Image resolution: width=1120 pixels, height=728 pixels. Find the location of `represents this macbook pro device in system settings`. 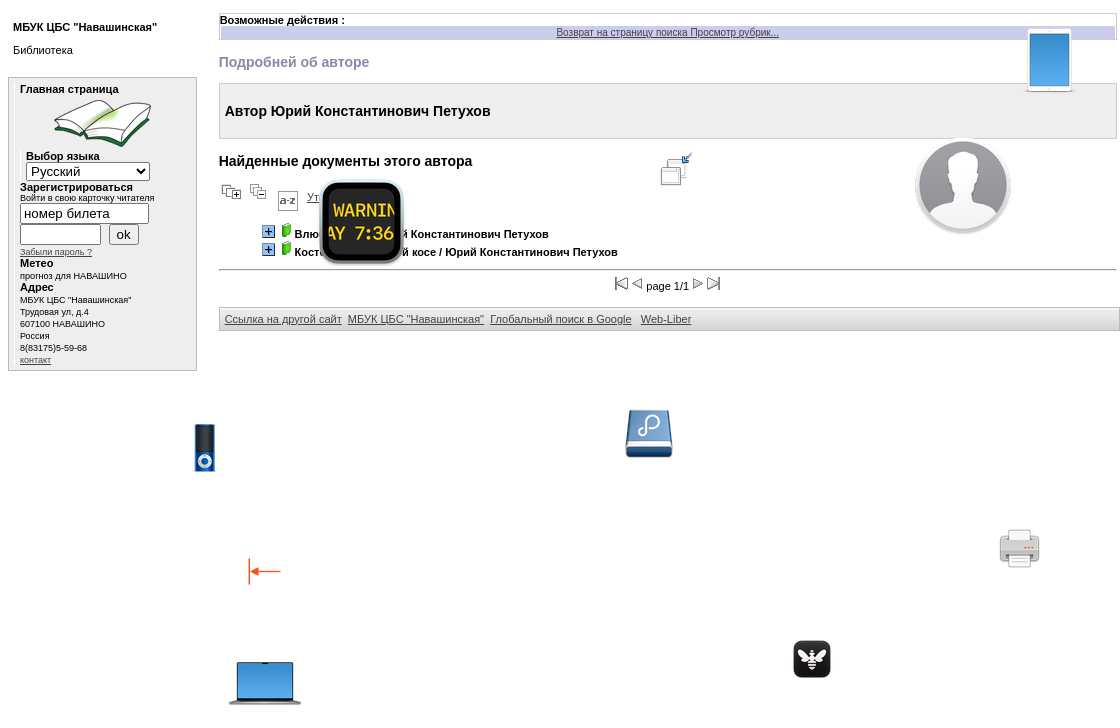

represents this macbook pro device in system settings is located at coordinates (265, 681).